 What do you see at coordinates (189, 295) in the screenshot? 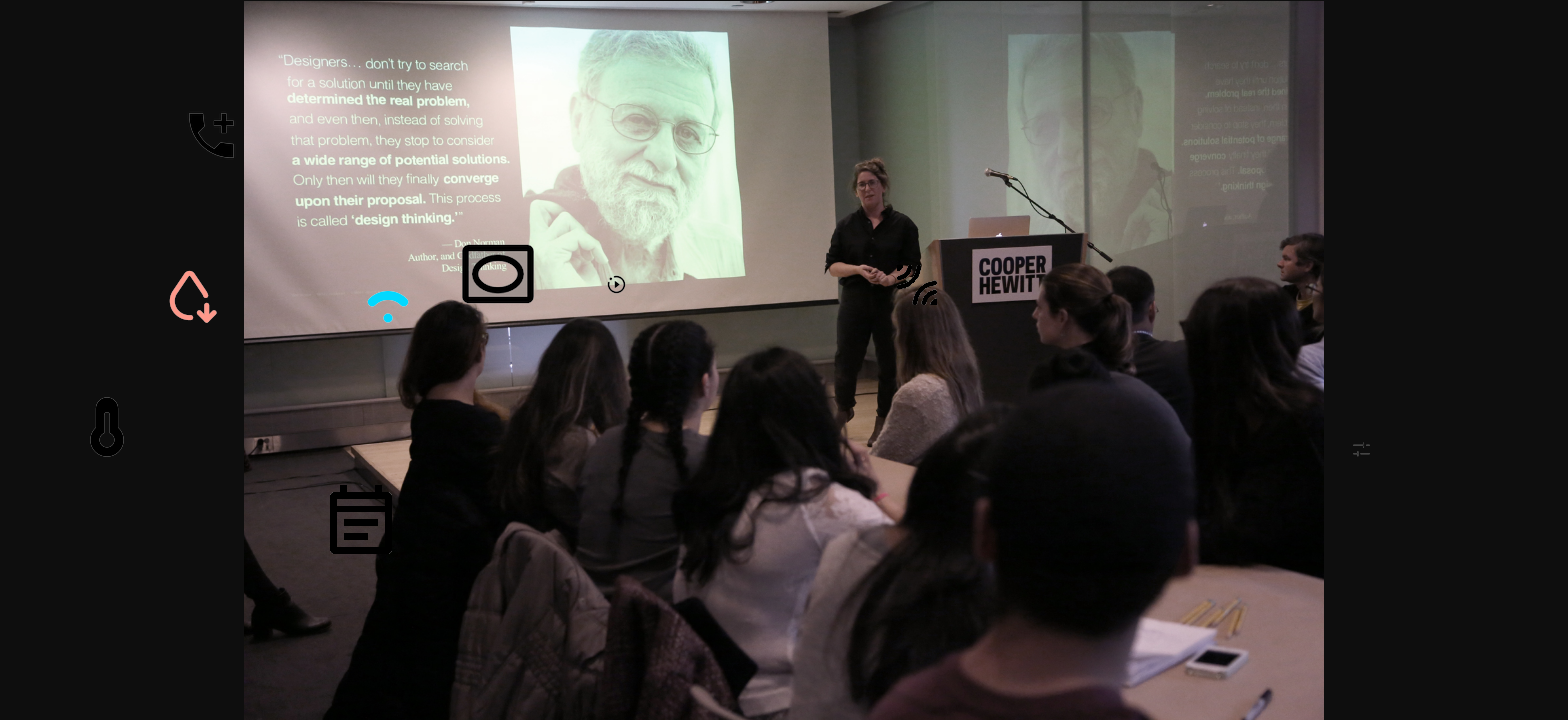
I see `decrease water or liquid level` at bounding box center [189, 295].